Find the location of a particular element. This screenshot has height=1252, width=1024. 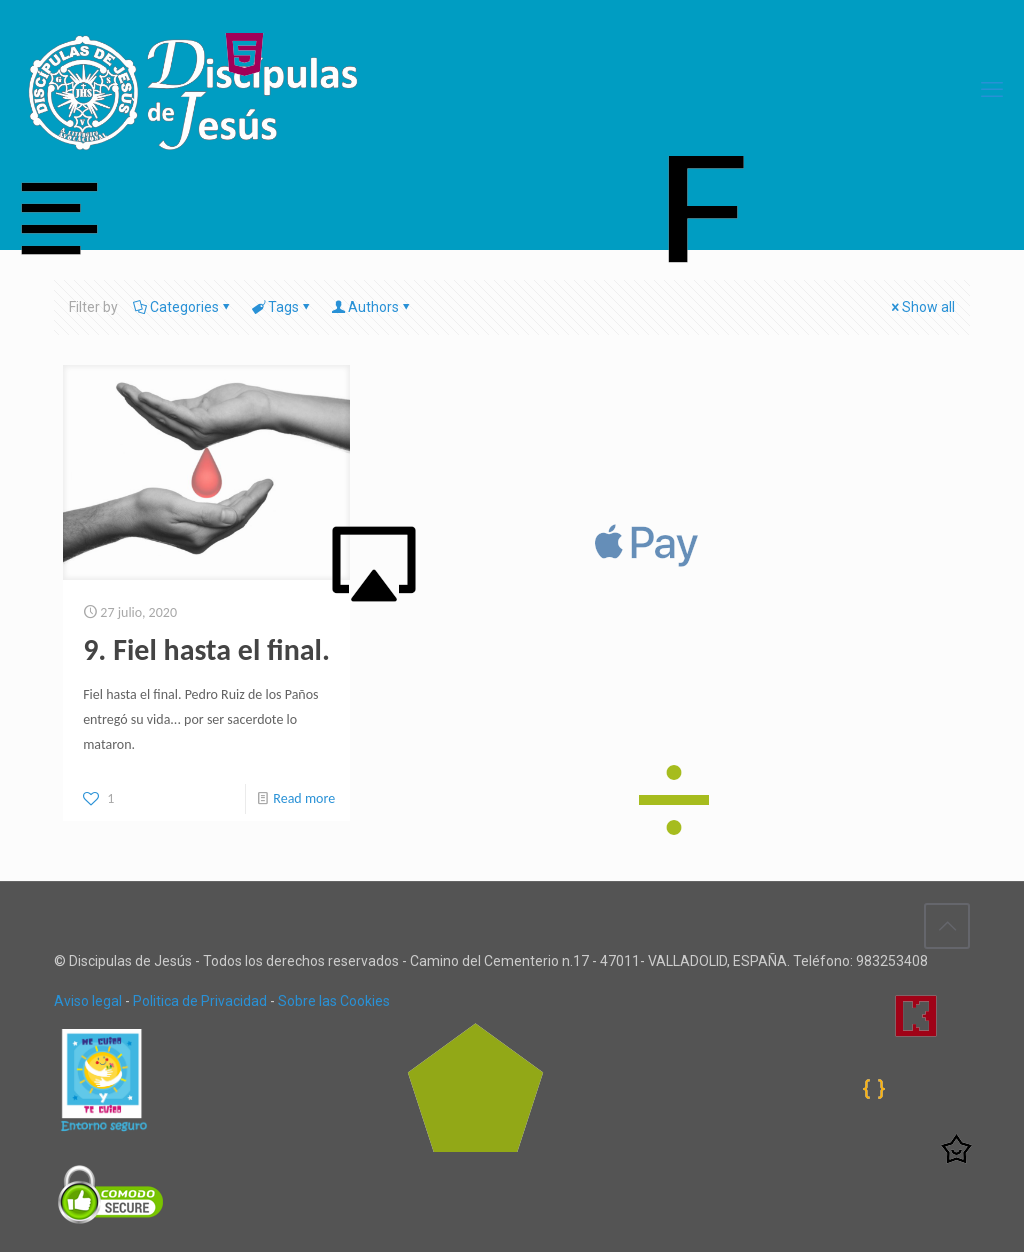

mark as favorite with positive feedback is located at coordinates (956, 1149).